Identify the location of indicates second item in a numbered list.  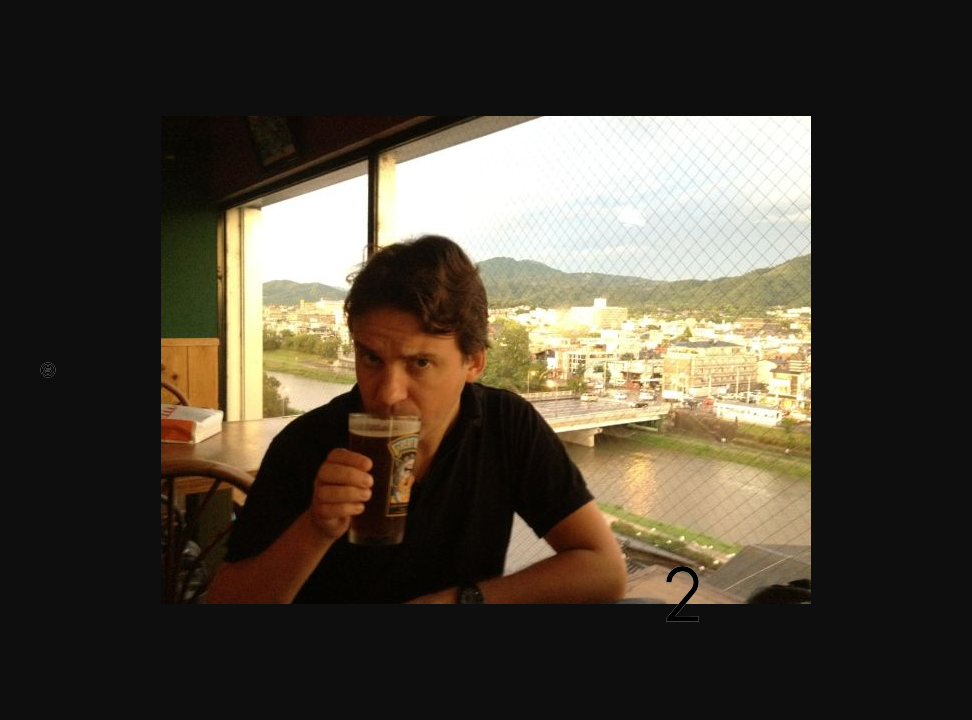
(682, 594).